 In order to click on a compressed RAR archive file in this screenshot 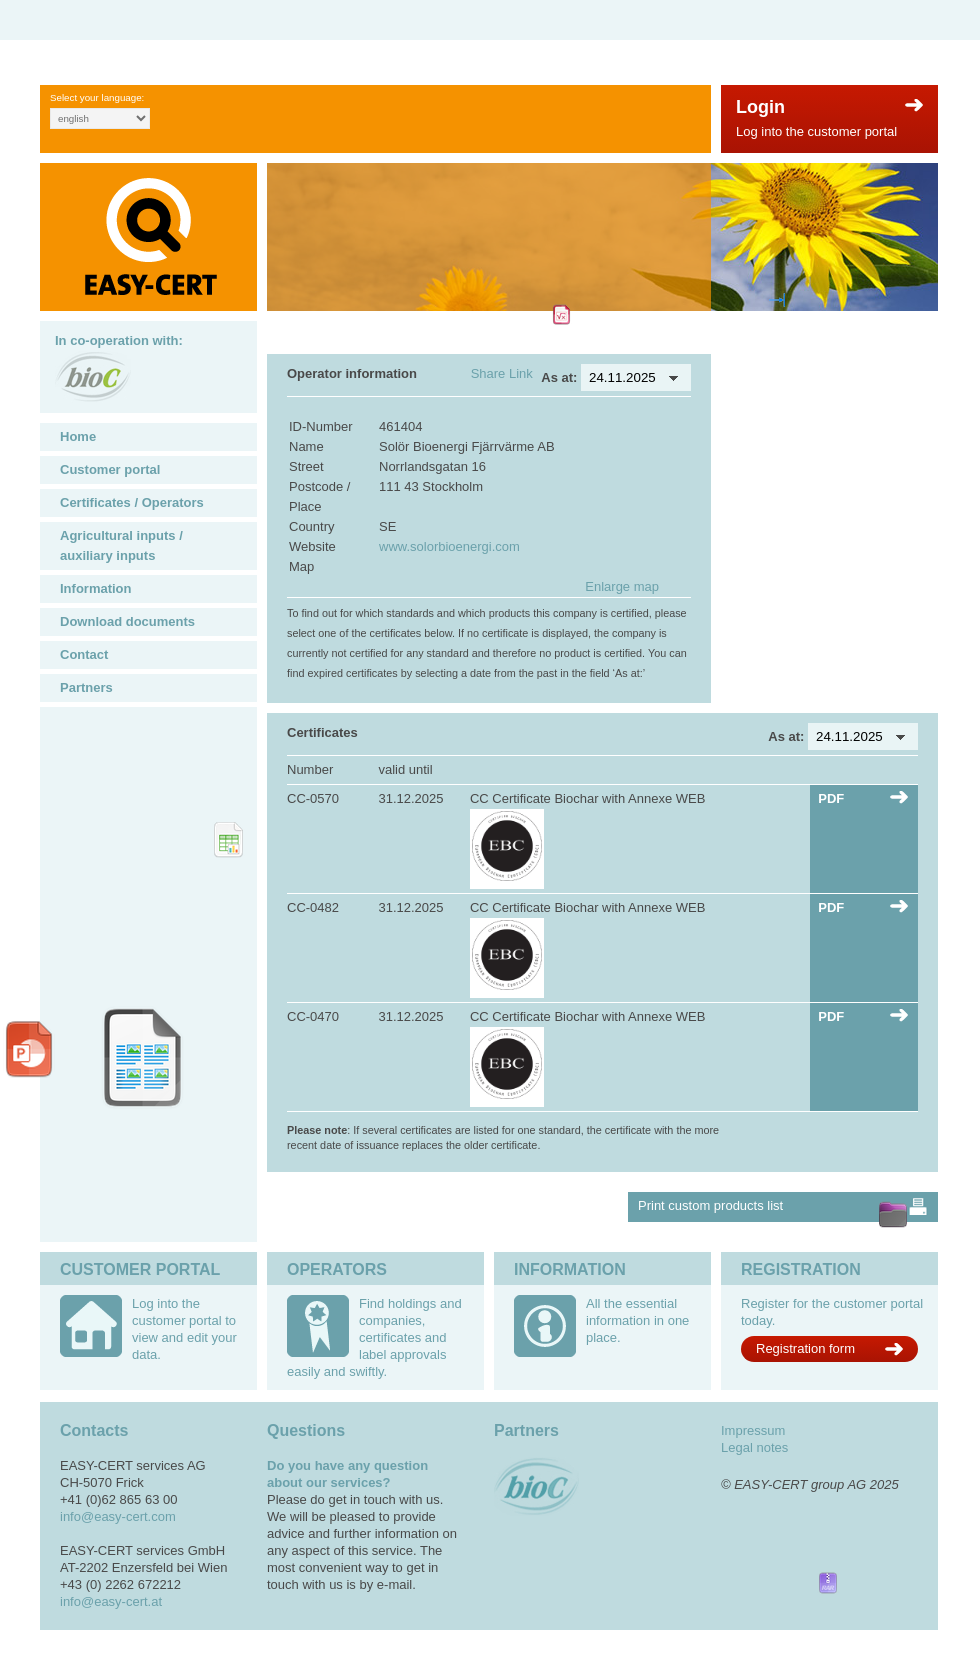, I will do `click(828, 1583)`.